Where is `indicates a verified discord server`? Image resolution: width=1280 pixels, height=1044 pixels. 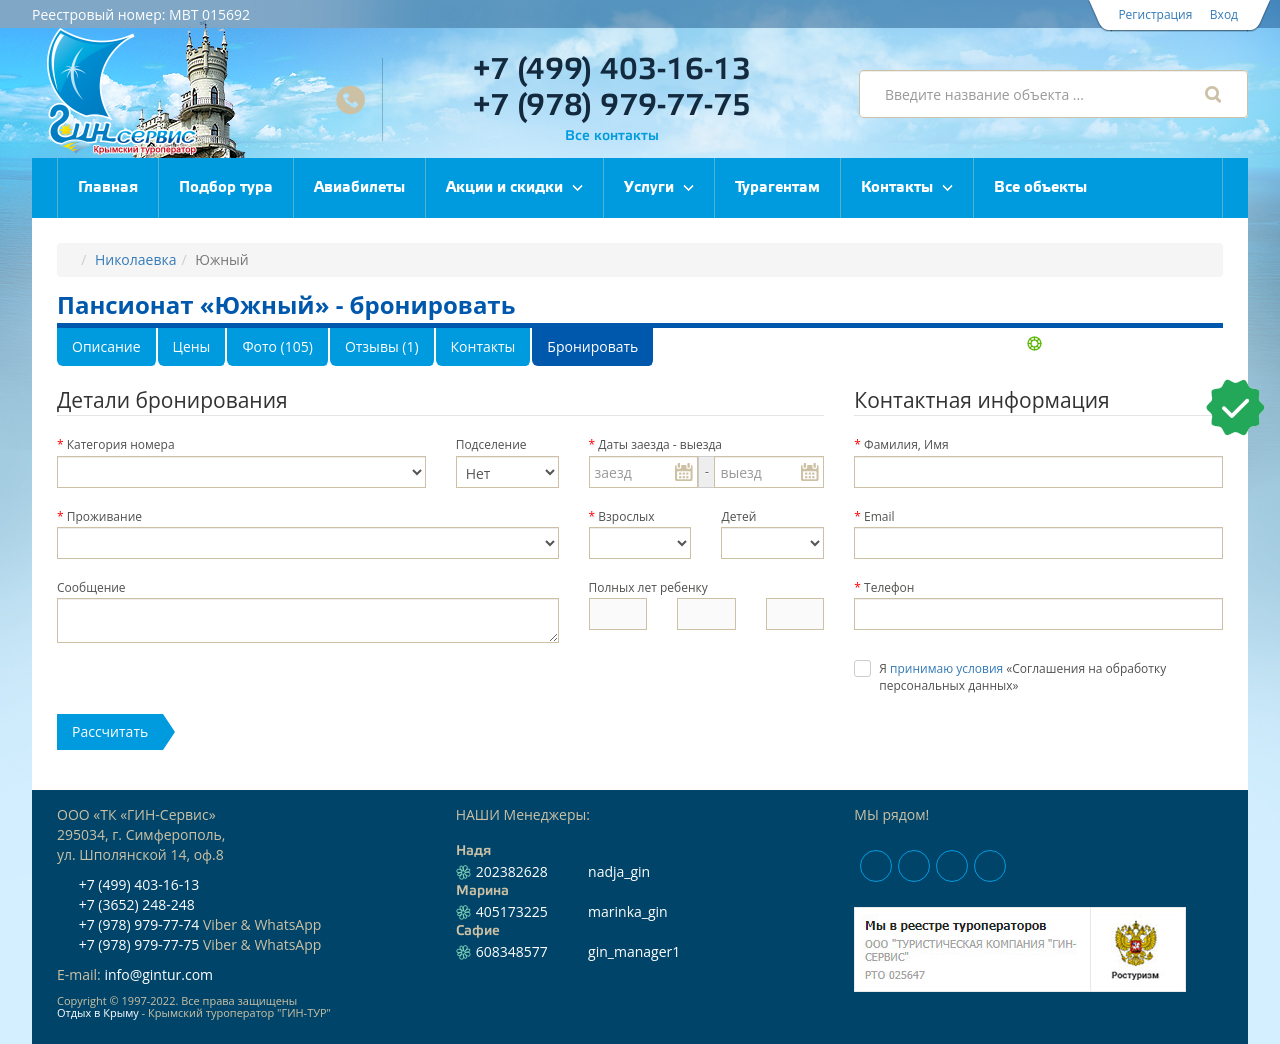
indicates a verified discord server is located at coordinates (1235, 407).